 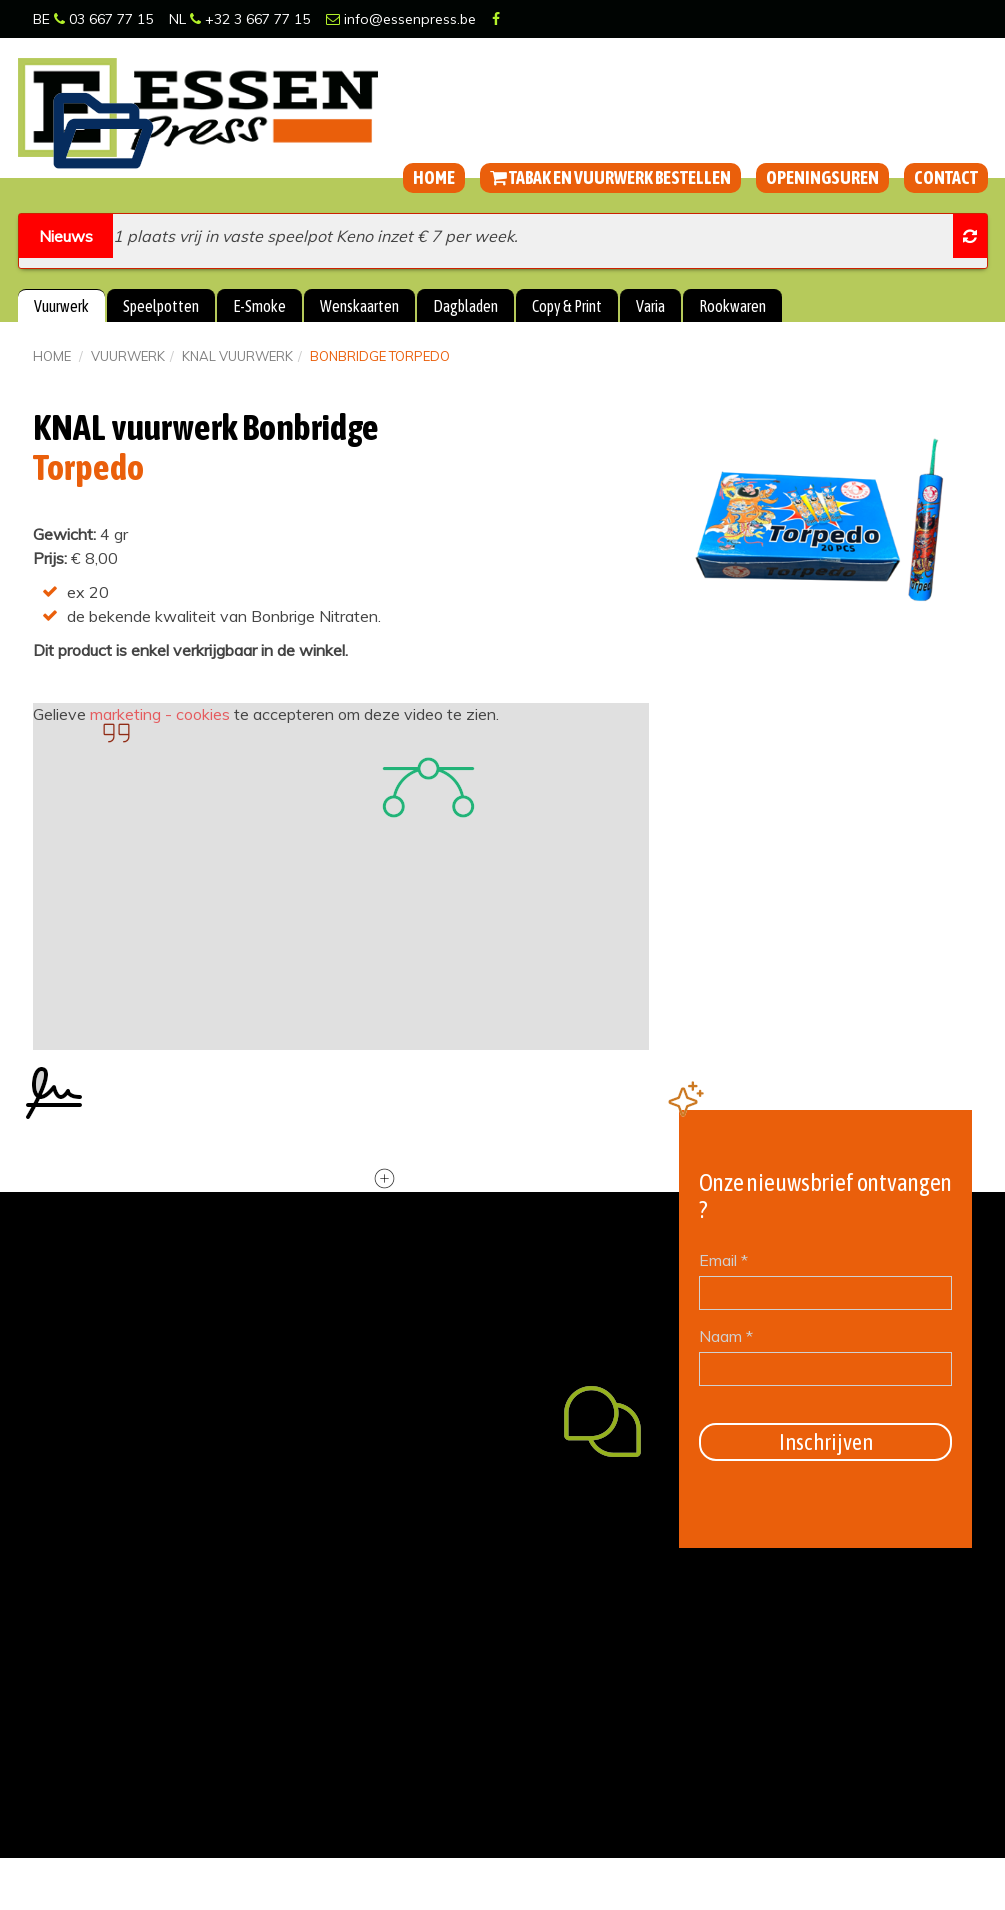 I want to click on insert a block quote, so click(x=116, y=732).